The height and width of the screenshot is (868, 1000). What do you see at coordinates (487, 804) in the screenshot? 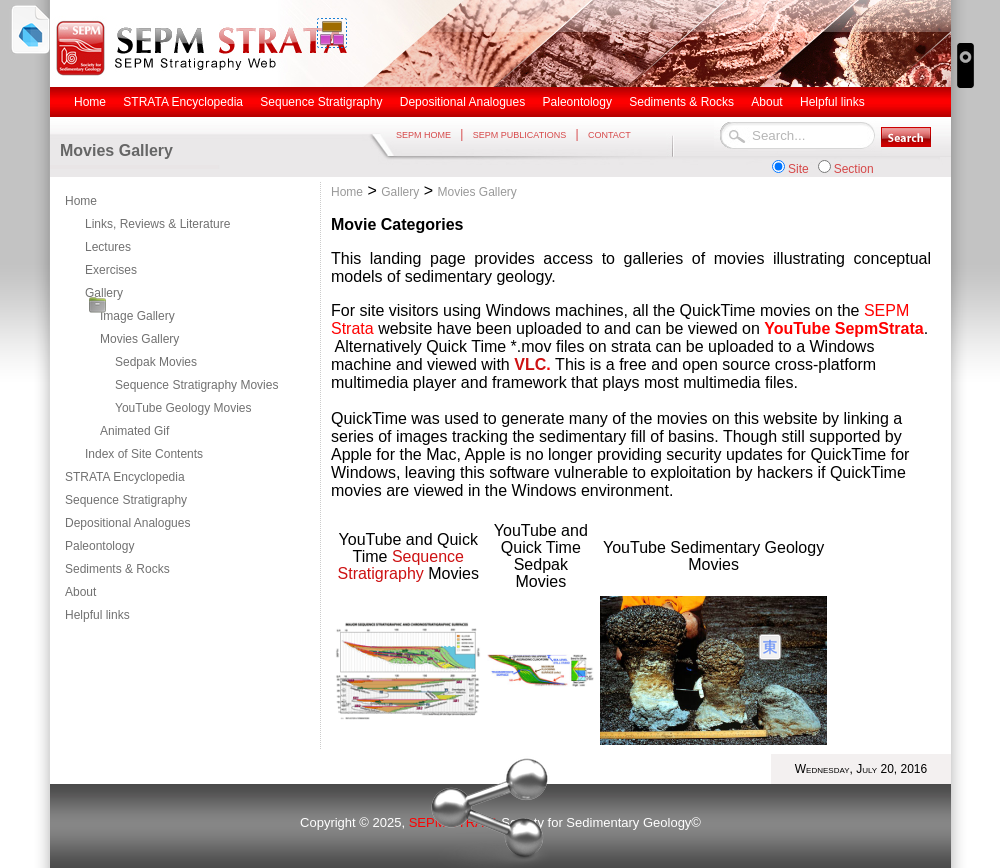
I see `access sharing and network preferences` at bounding box center [487, 804].